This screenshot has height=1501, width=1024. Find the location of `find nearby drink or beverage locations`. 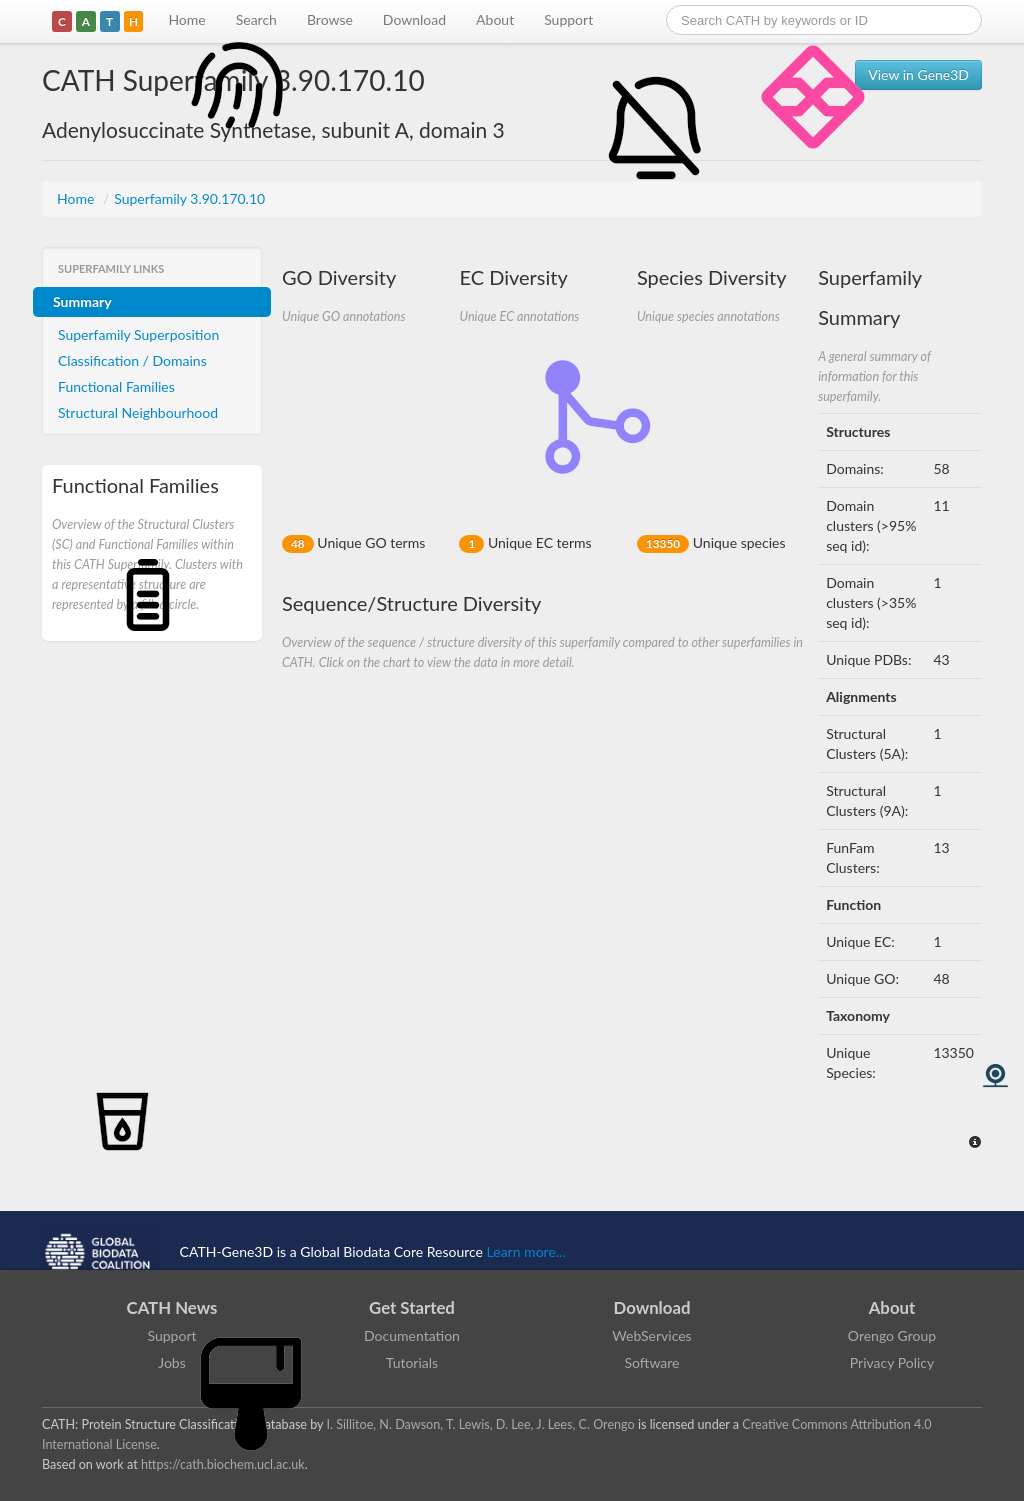

find nearby drink or beverage locations is located at coordinates (122, 1121).